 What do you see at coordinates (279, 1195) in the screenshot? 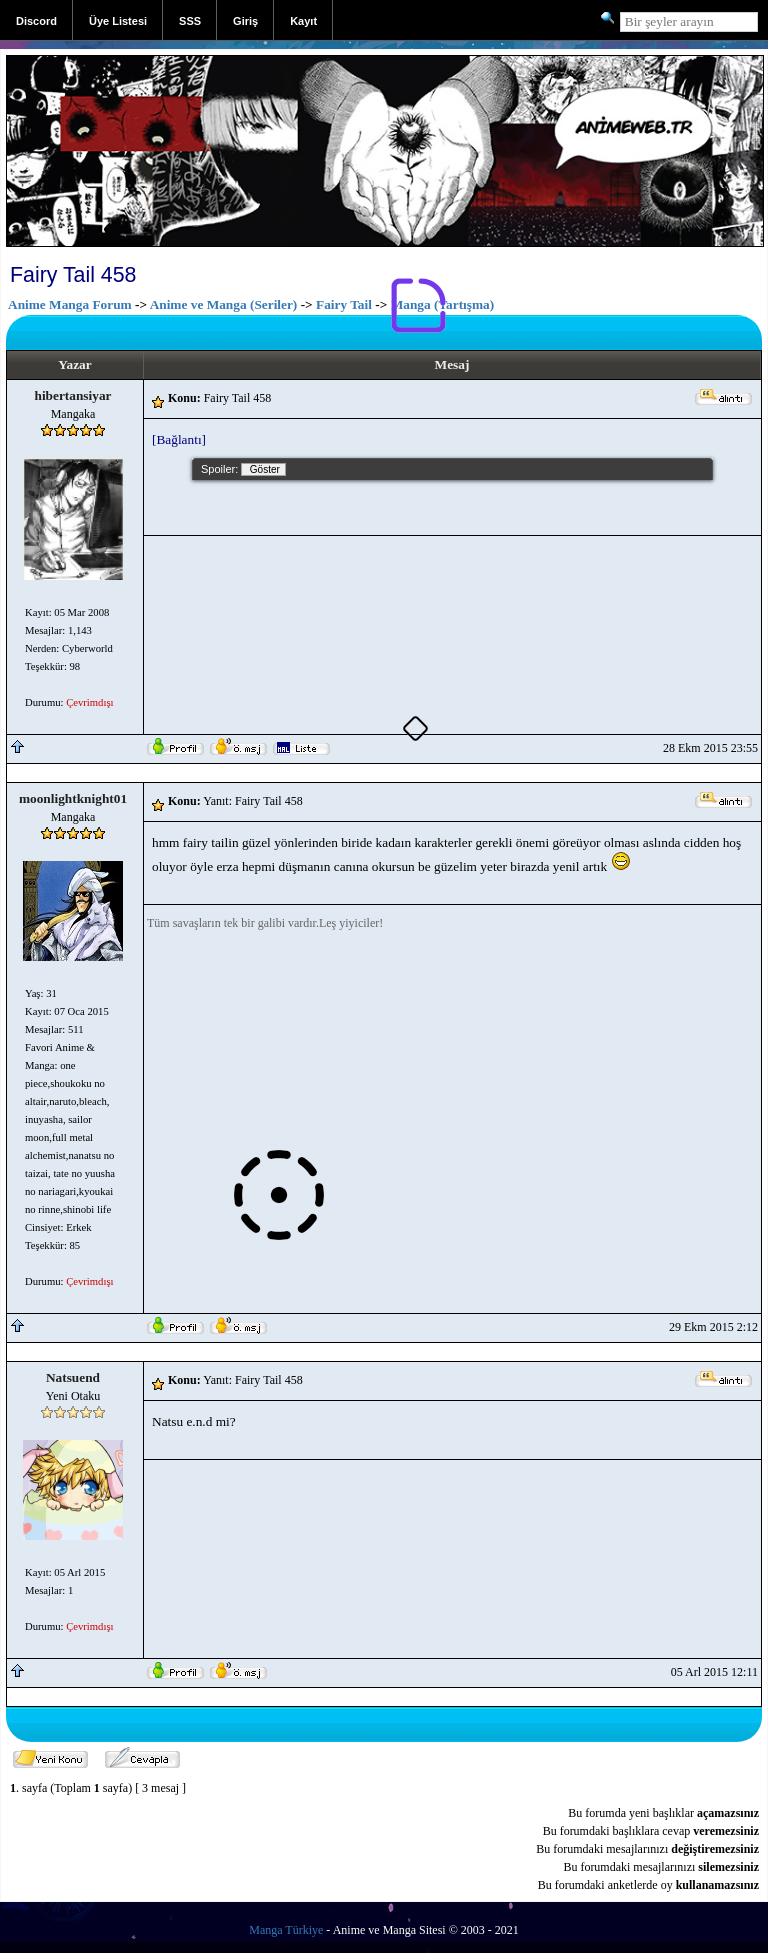
I see `set focus point or target area` at bounding box center [279, 1195].